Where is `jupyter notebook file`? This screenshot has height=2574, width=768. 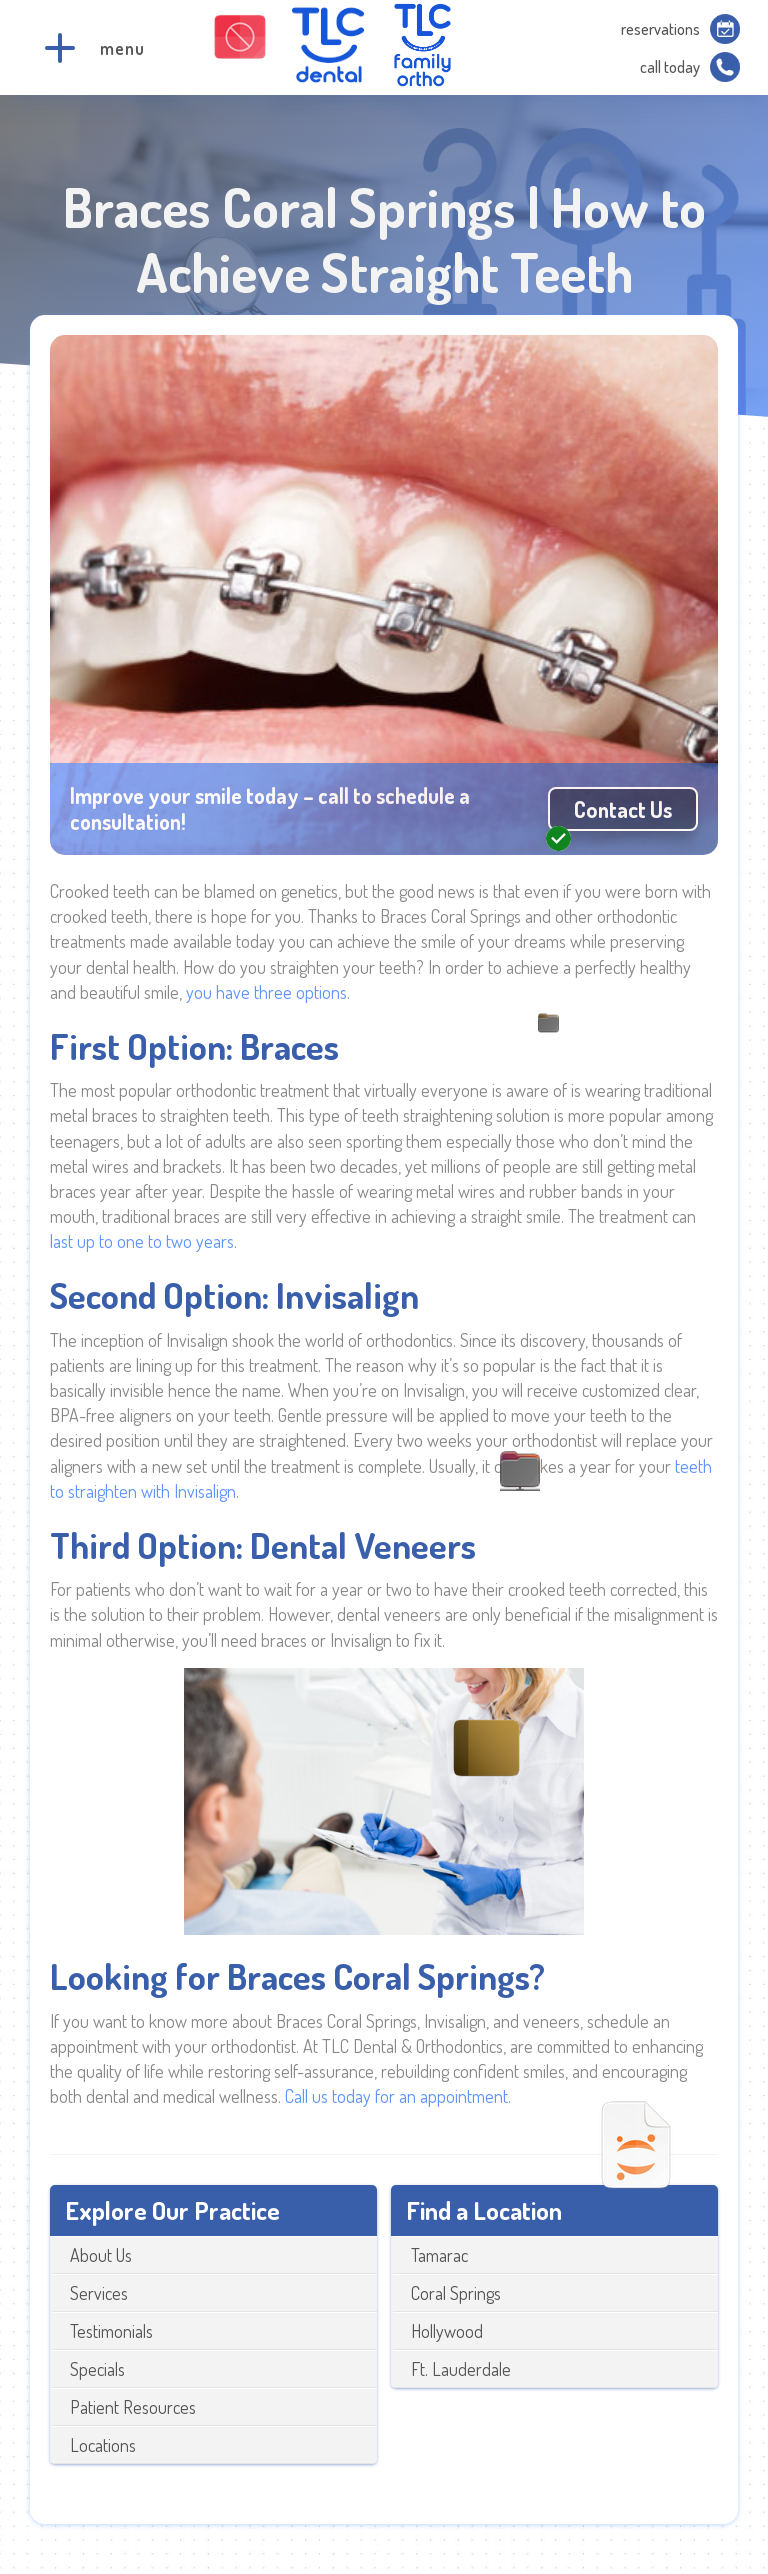 jupyter notebook file is located at coordinates (636, 2145).